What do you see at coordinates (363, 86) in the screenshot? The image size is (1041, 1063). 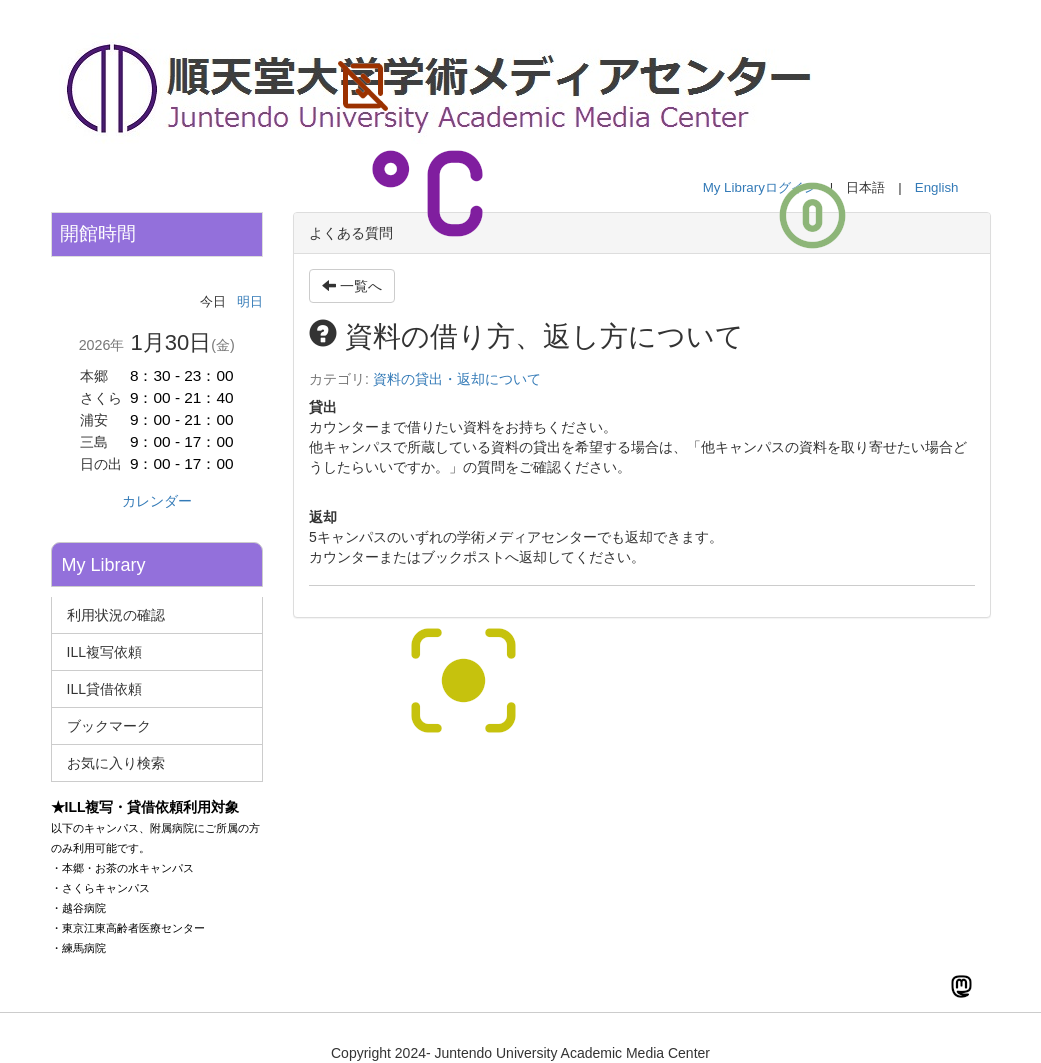 I see `elevator unavailable or out of service` at bounding box center [363, 86].